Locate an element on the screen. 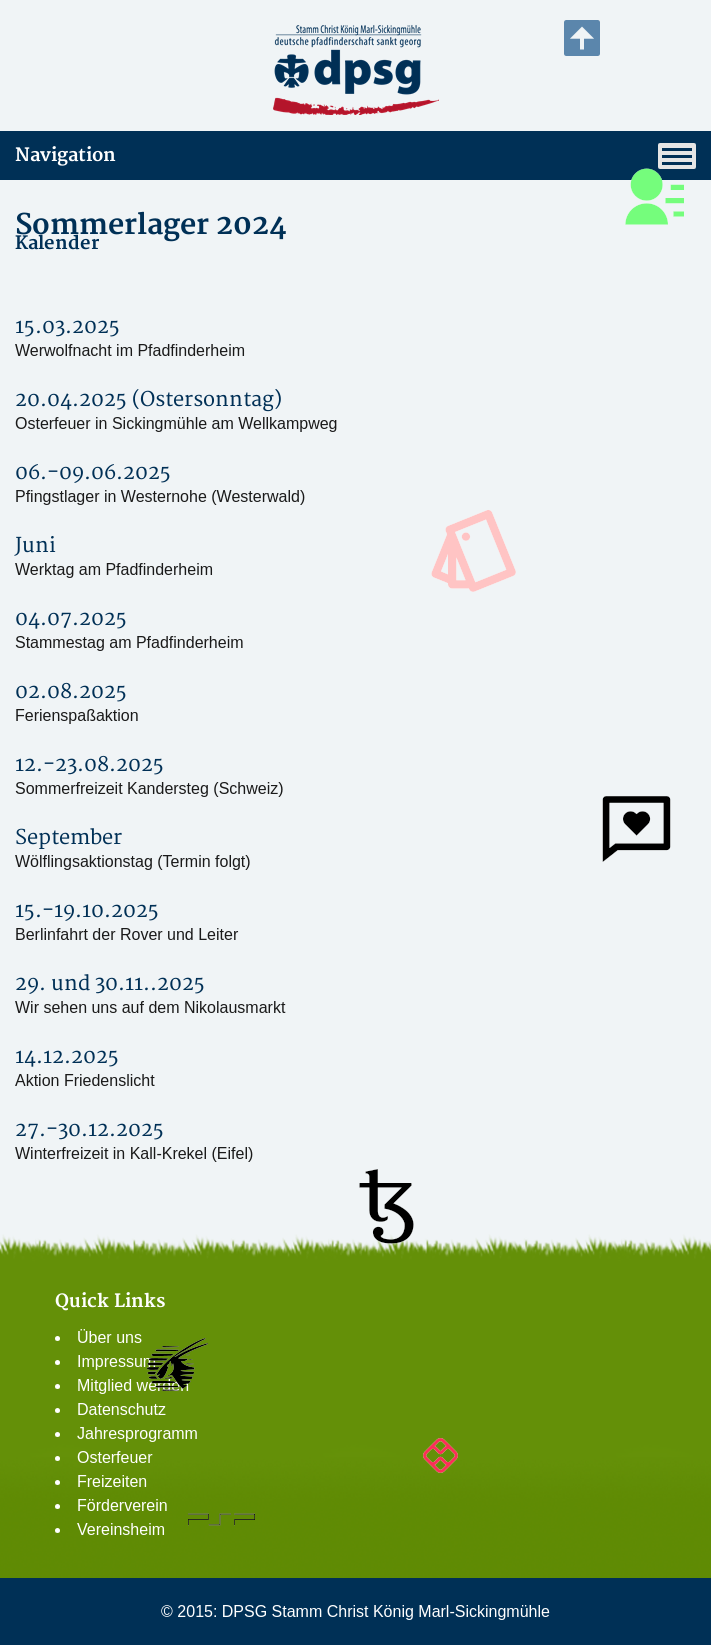 This screenshot has height=1645, width=711. playstation portable (PSP) brand logo is located at coordinates (221, 1519).